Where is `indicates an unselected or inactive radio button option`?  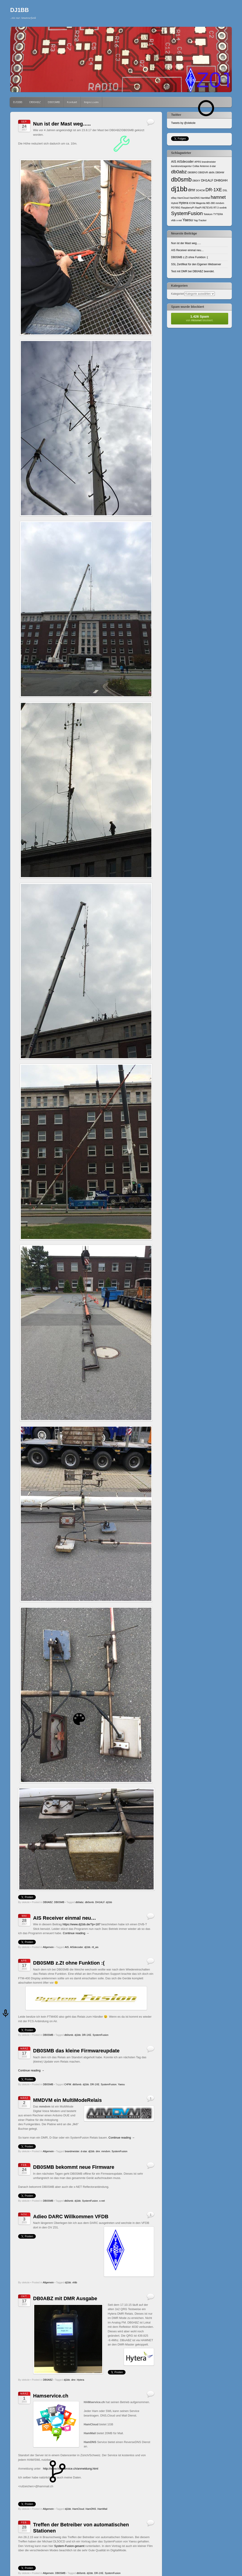
indicates an unselected or inactive radio button option is located at coordinates (206, 108).